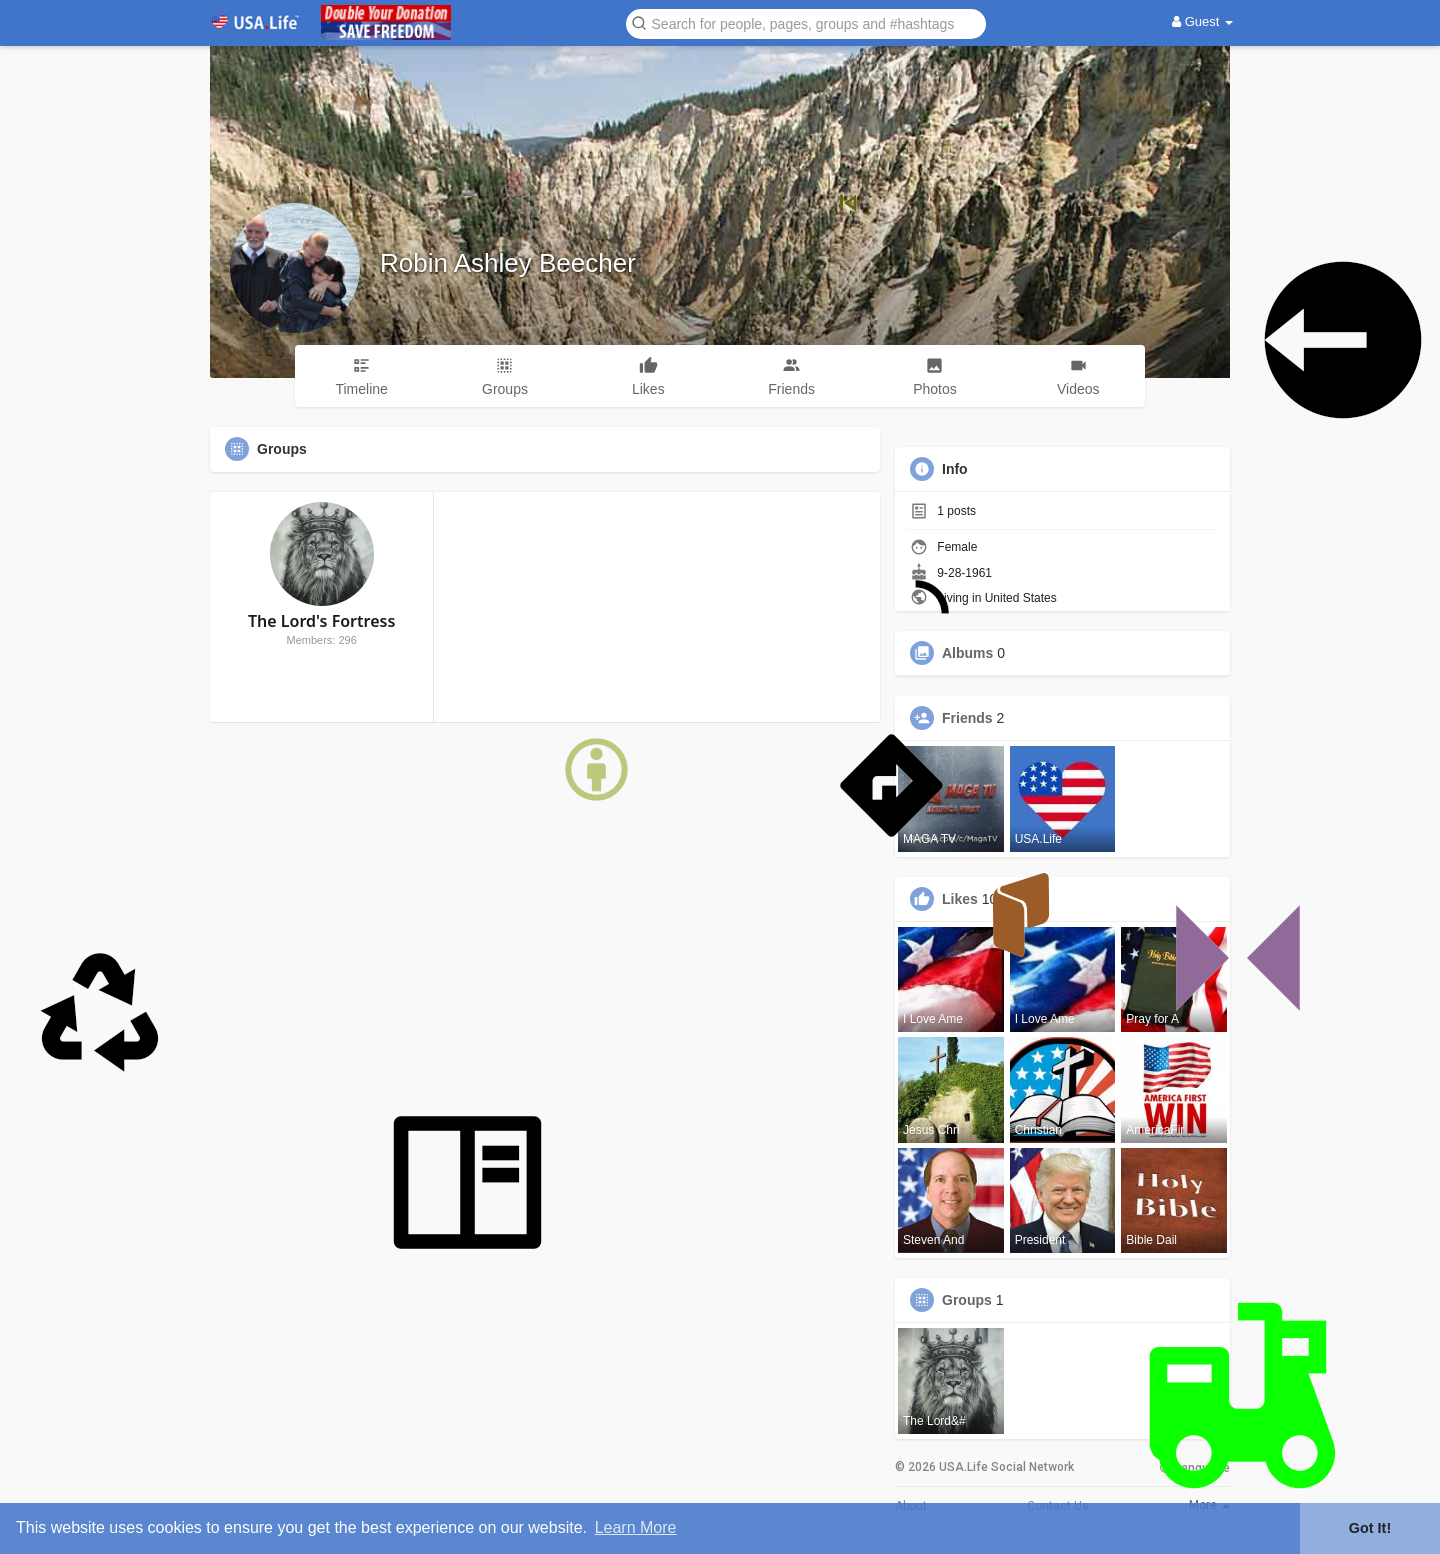 This screenshot has width=1440, height=1554. What do you see at coordinates (467, 1182) in the screenshot?
I see `open reading mode or e-reader` at bounding box center [467, 1182].